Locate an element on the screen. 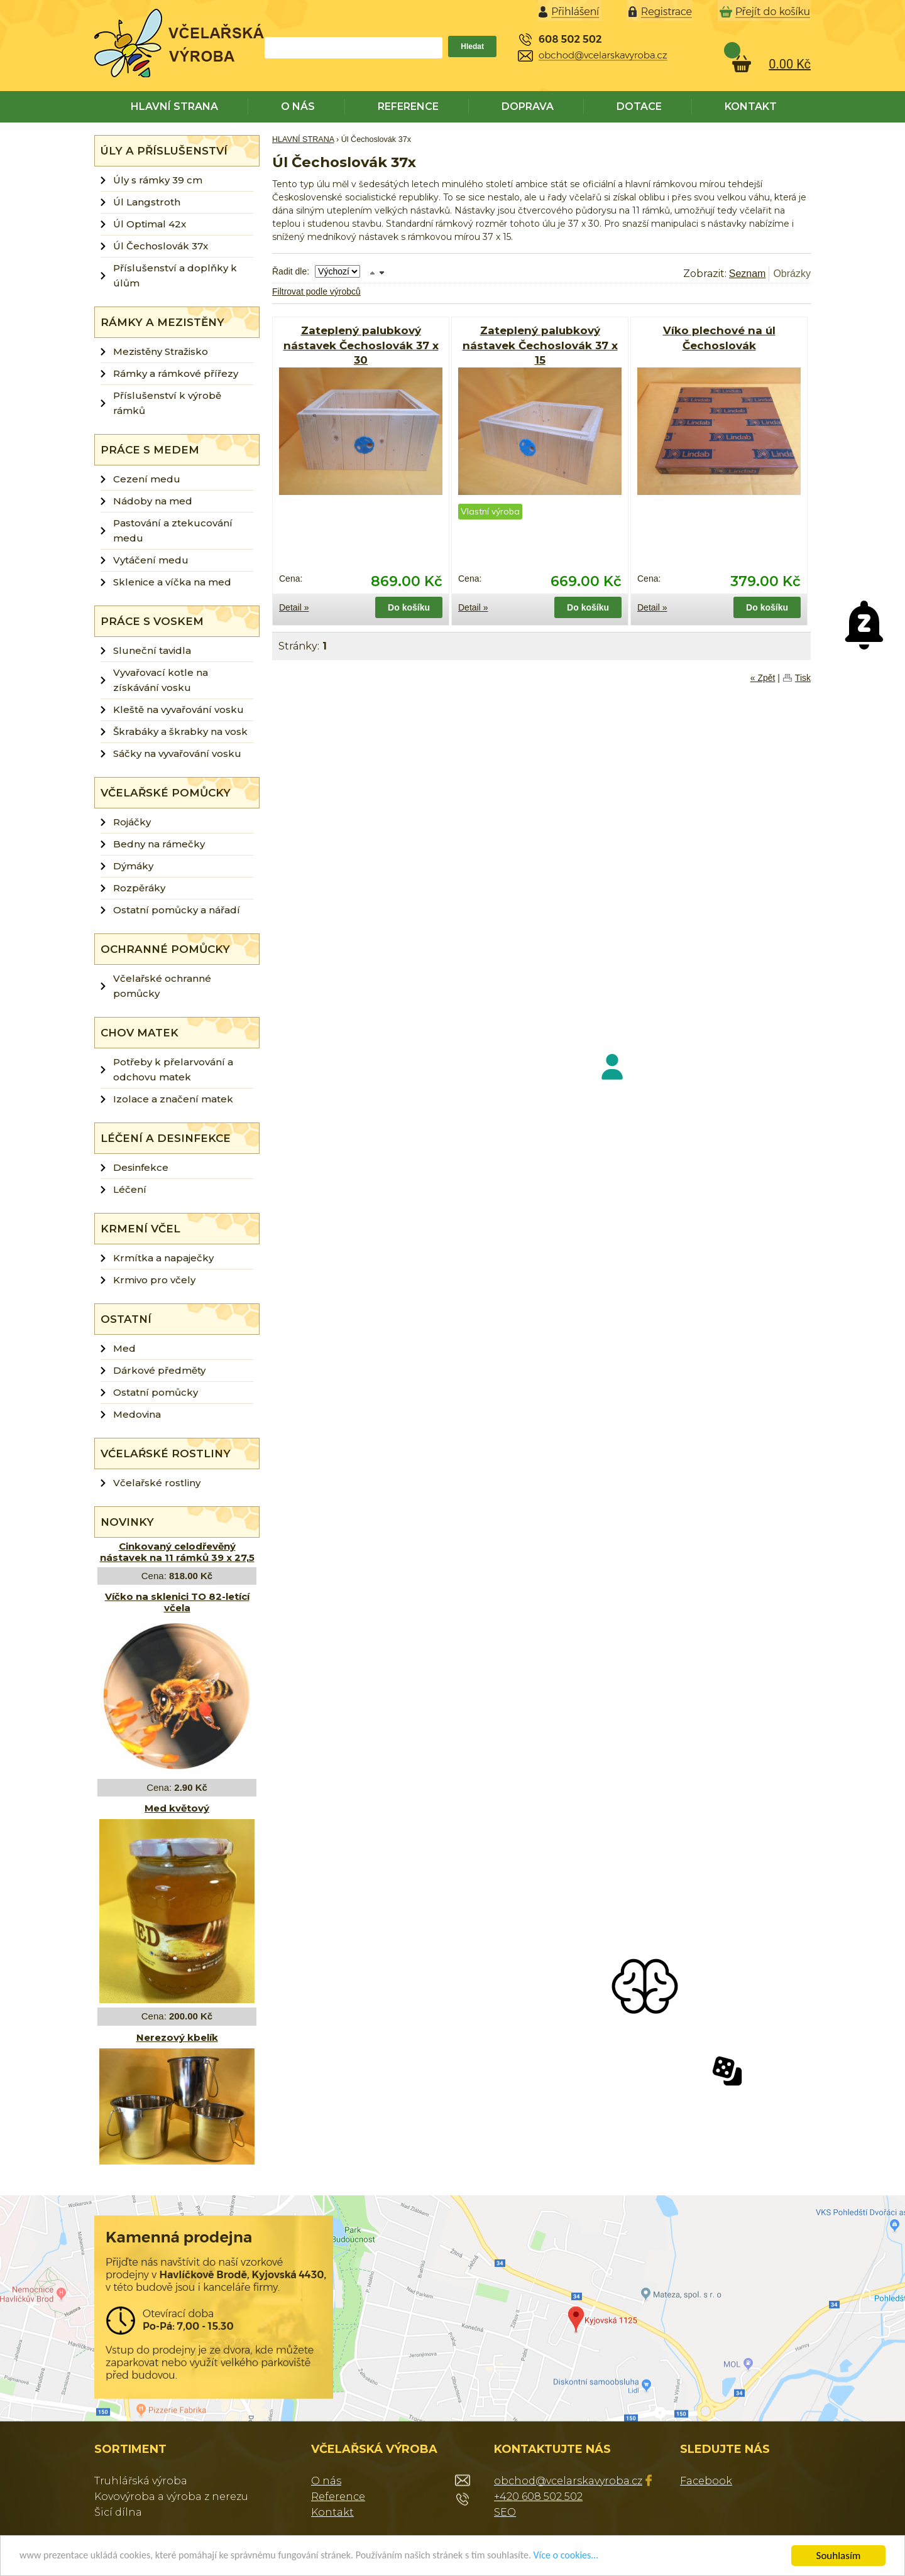 Image resolution: width=905 pixels, height=2576 pixels. randomize or shuffle content is located at coordinates (727, 2071).